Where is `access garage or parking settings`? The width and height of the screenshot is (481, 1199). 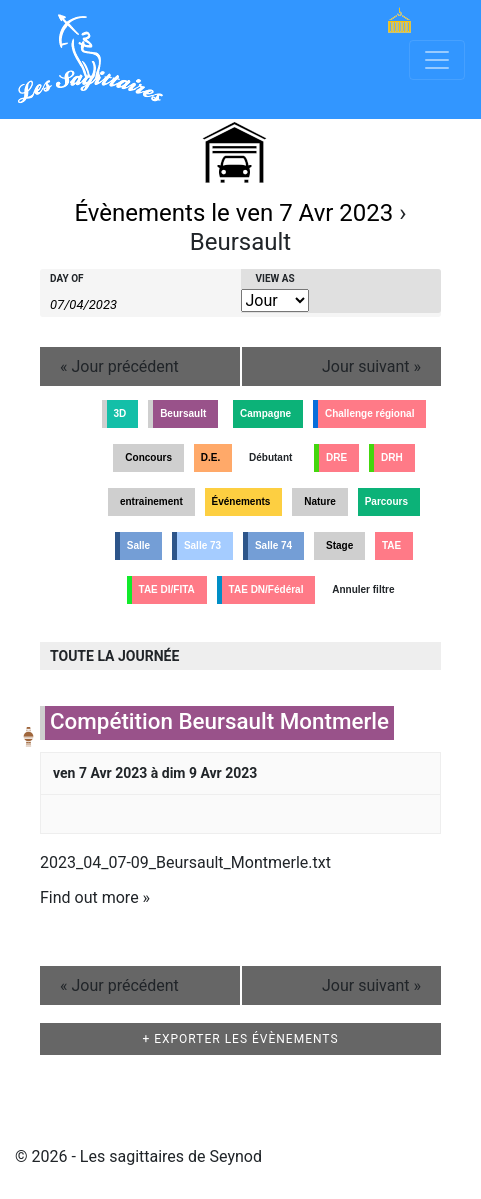
access garage or parking settings is located at coordinates (234, 150).